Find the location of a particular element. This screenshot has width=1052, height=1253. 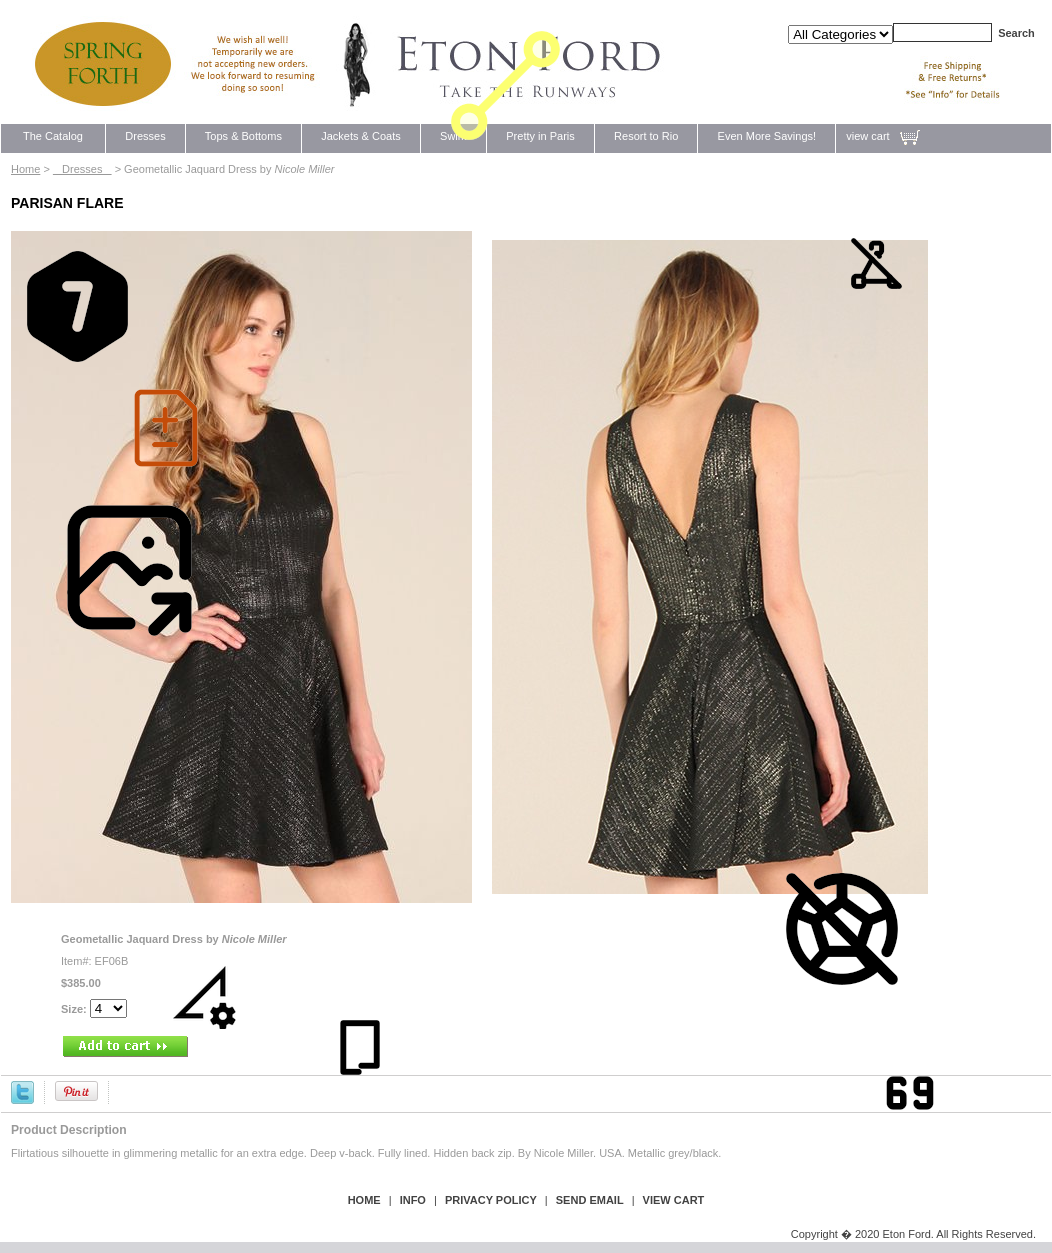

view file differences or changes is located at coordinates (166, 428).